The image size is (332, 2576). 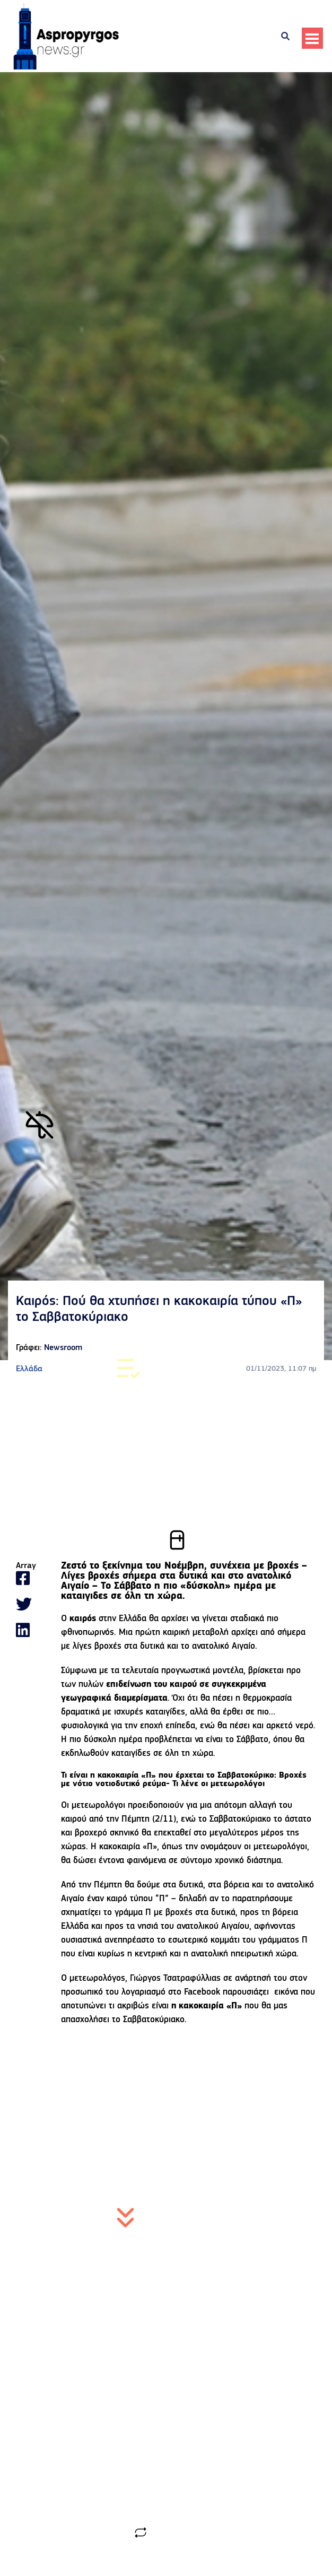 What do you see at coordinates (125, 2217) in the screenshot?
I see `scroll down or view more content` at bounding box center [125, 2217].